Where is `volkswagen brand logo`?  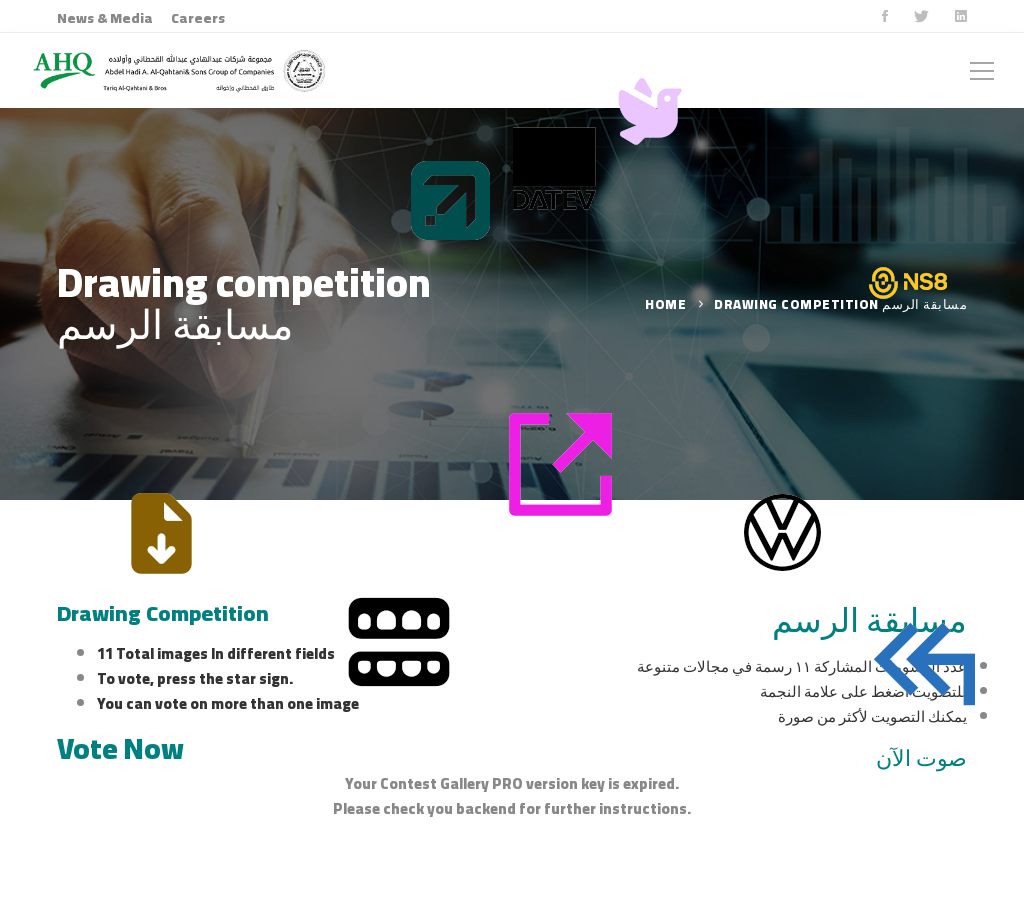 volkswagen brand logo is located at coordinates (782, 532).